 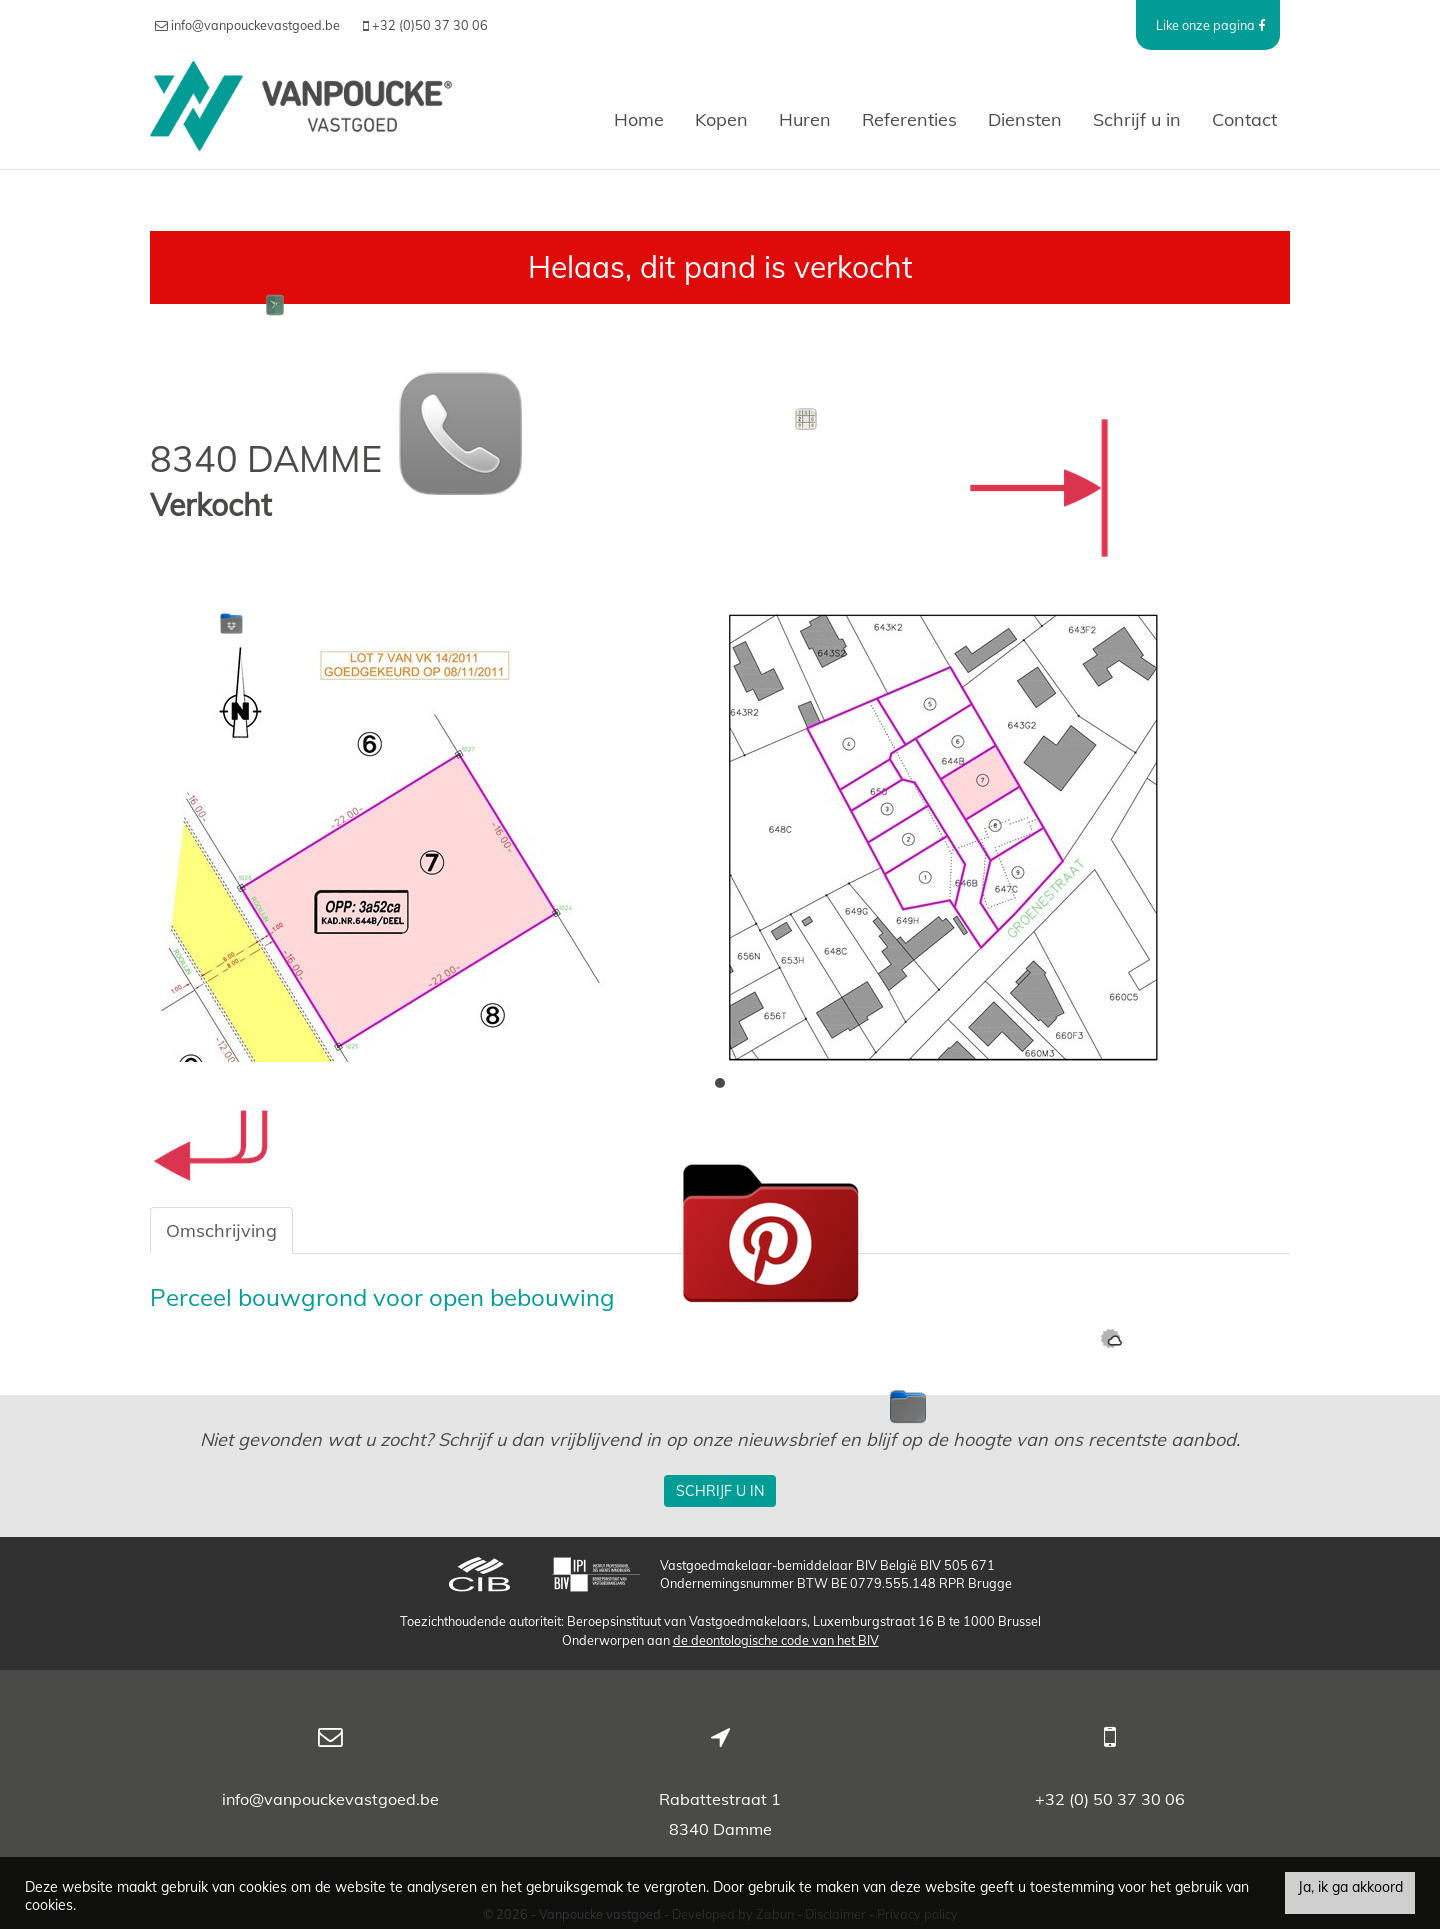 What do you see at coordinates (460, 433) in the screenshot?
I see `open the phone app to make a call` at bounding box center [460, 433].